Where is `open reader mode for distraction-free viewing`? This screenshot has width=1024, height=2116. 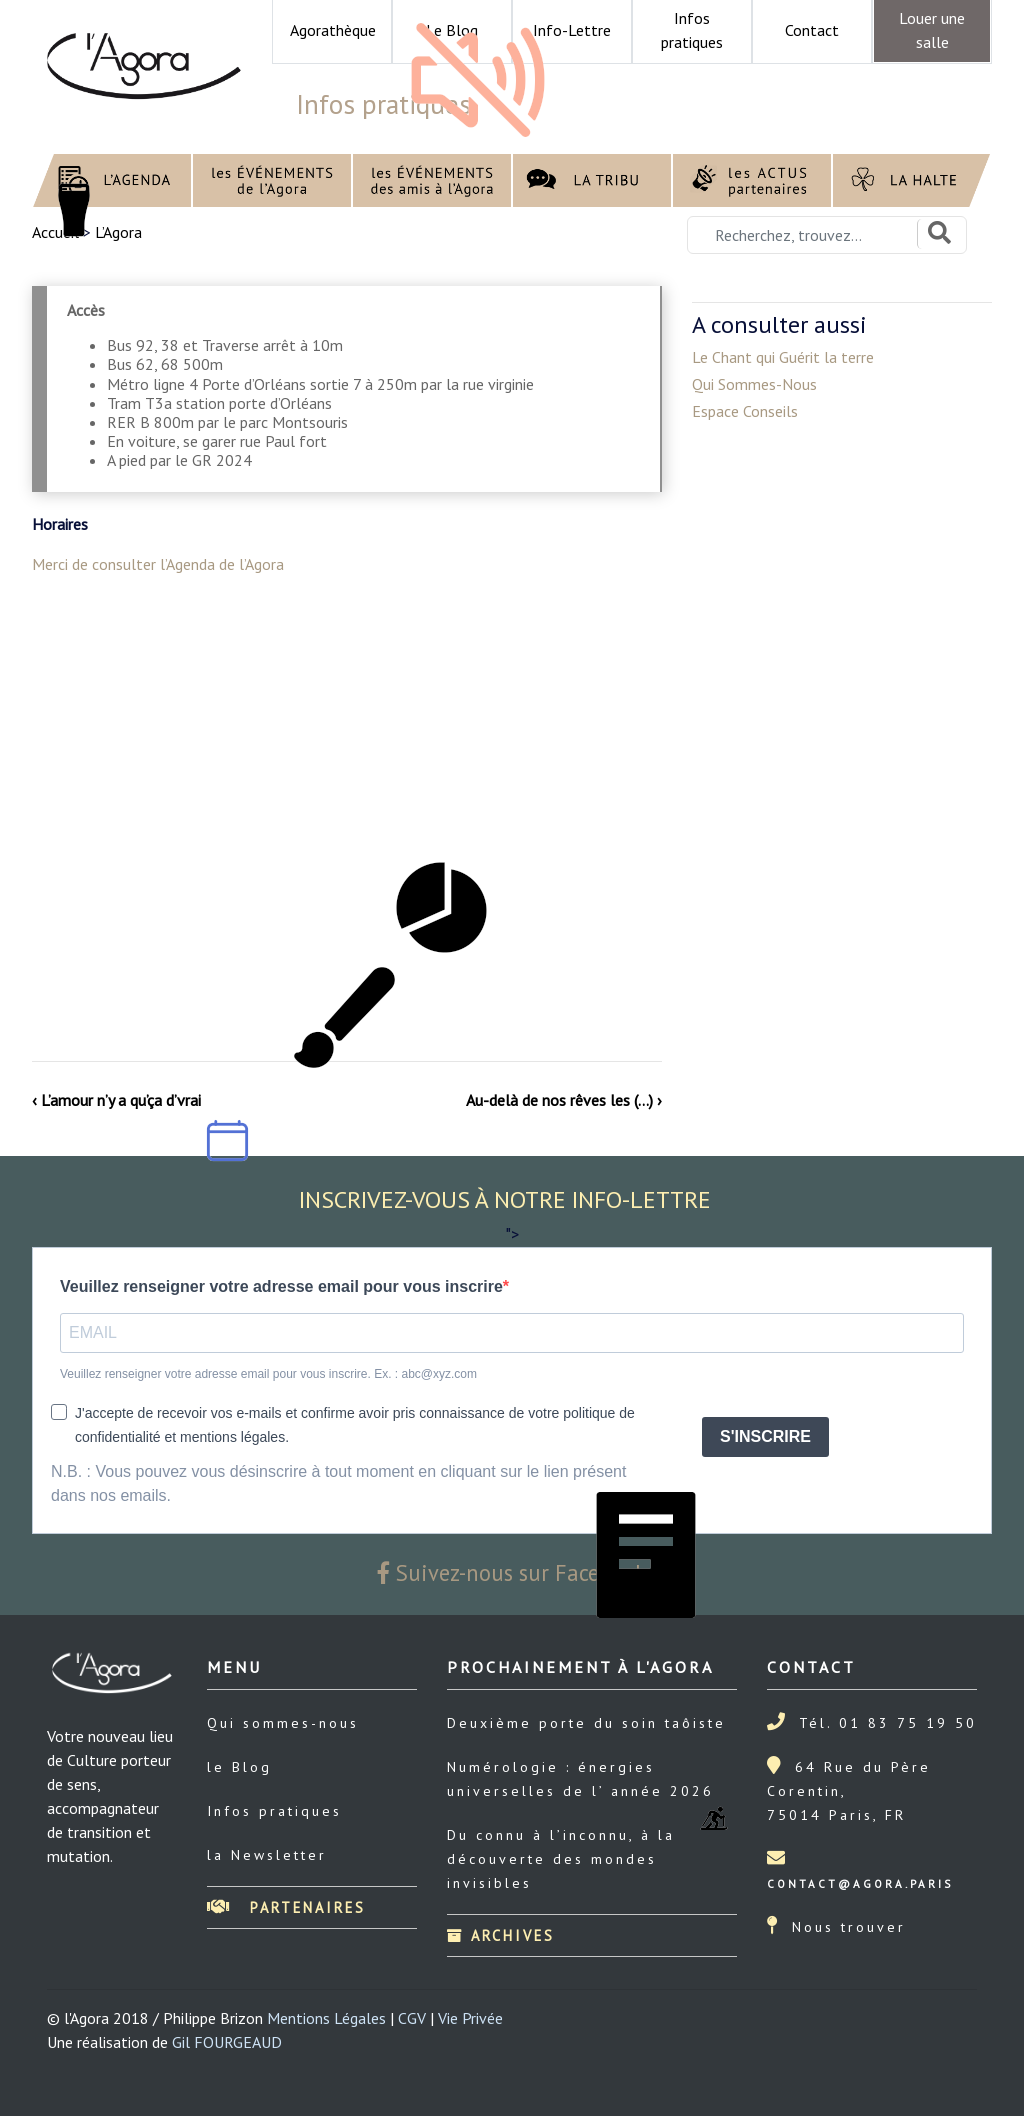
open reader mode for distraction-free viewing is located at coordinates (646, 1555).